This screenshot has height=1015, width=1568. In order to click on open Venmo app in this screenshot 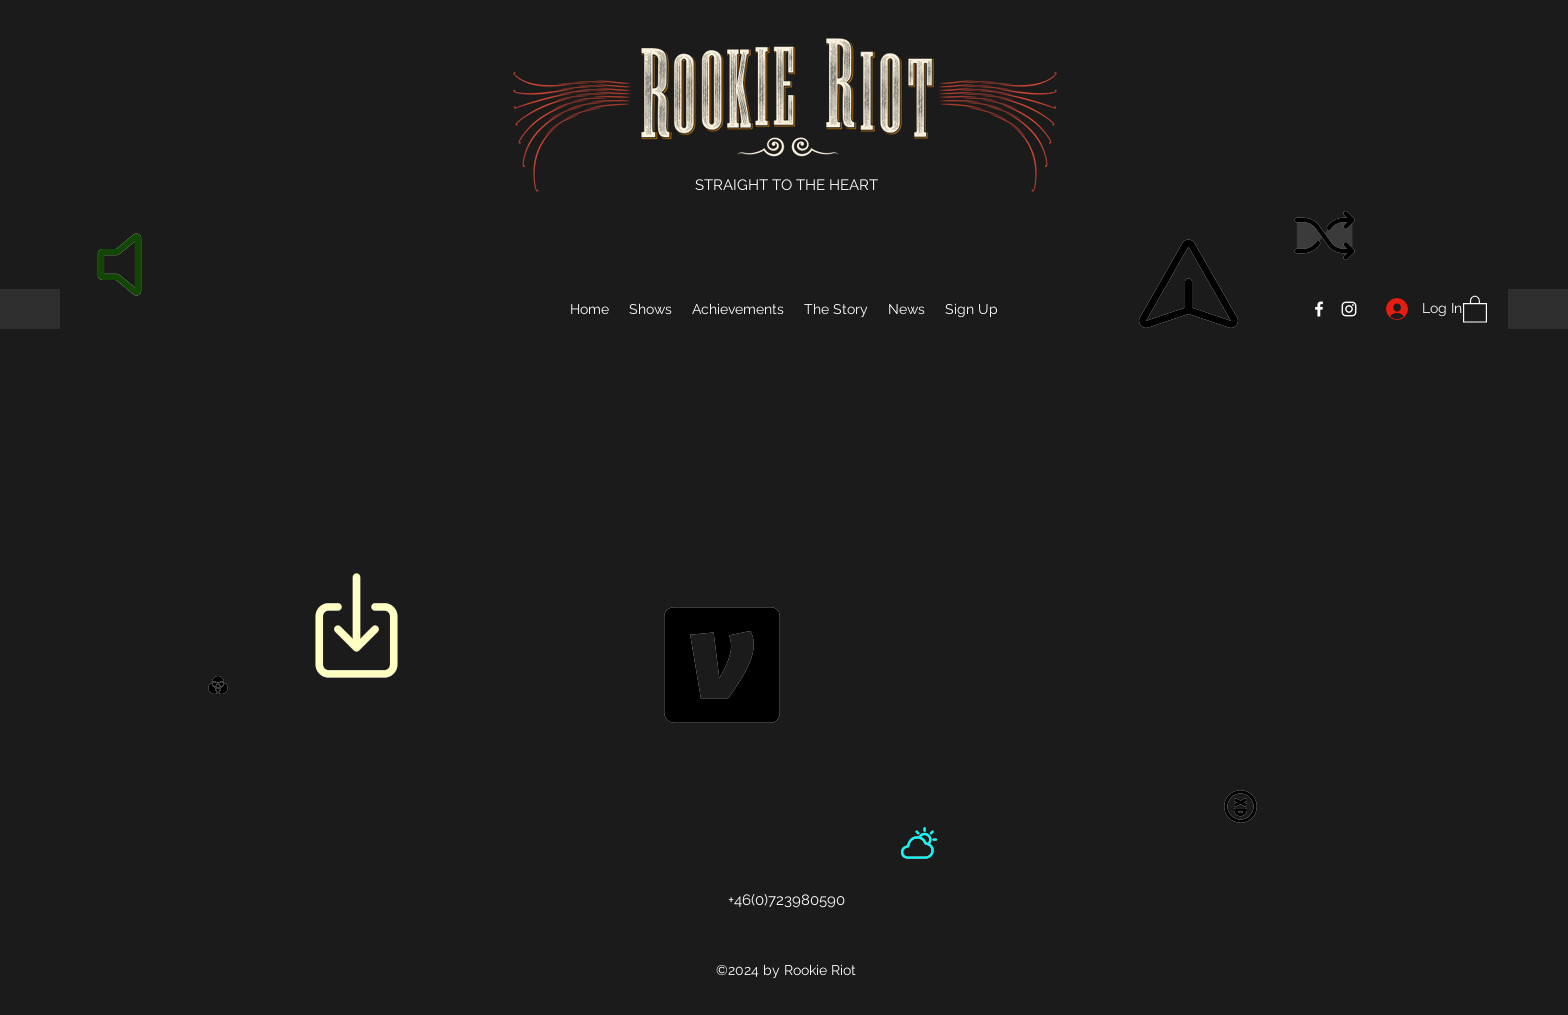, I will do `click(722, 665)`.